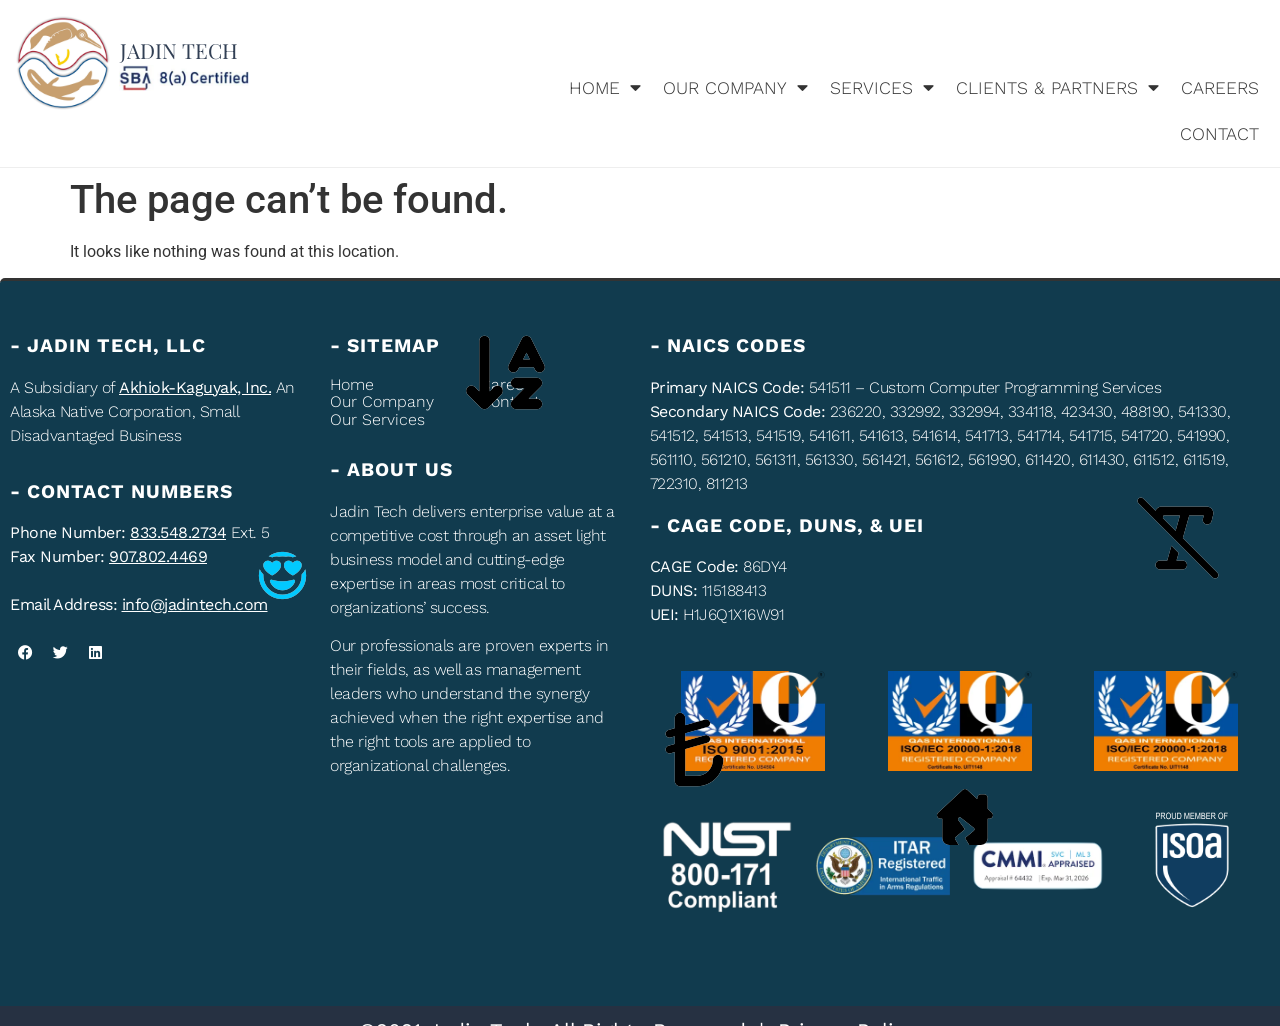 The height and width of the screenshot is (1026, 1280). What do you see at coordinates (282, 575) in the screenshot?
I see `react with love or adoration` at bounding box center [282, 575].